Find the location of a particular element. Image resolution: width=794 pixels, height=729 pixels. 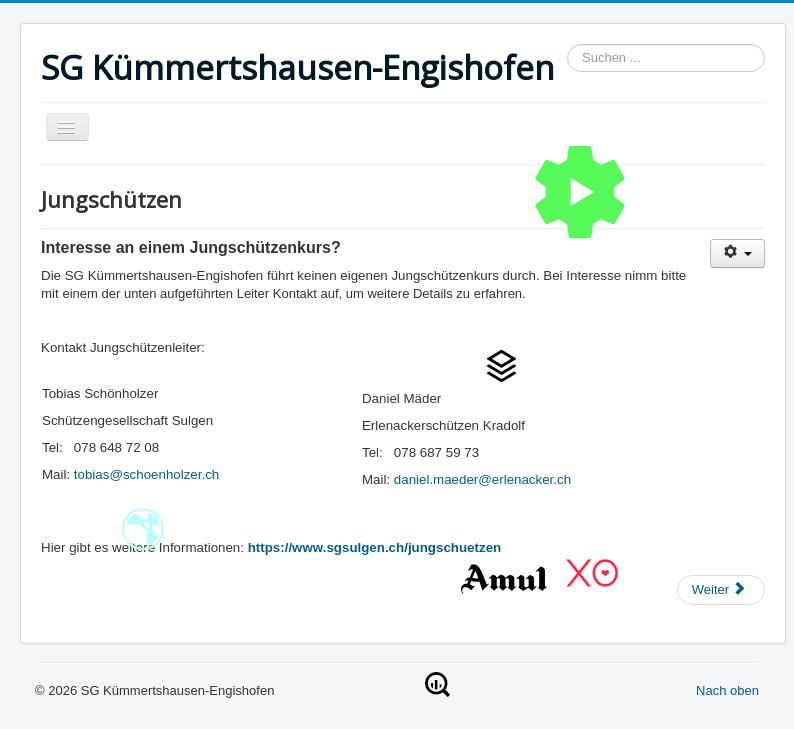

open YouTube Studio app is located at coordinates (580, 192).